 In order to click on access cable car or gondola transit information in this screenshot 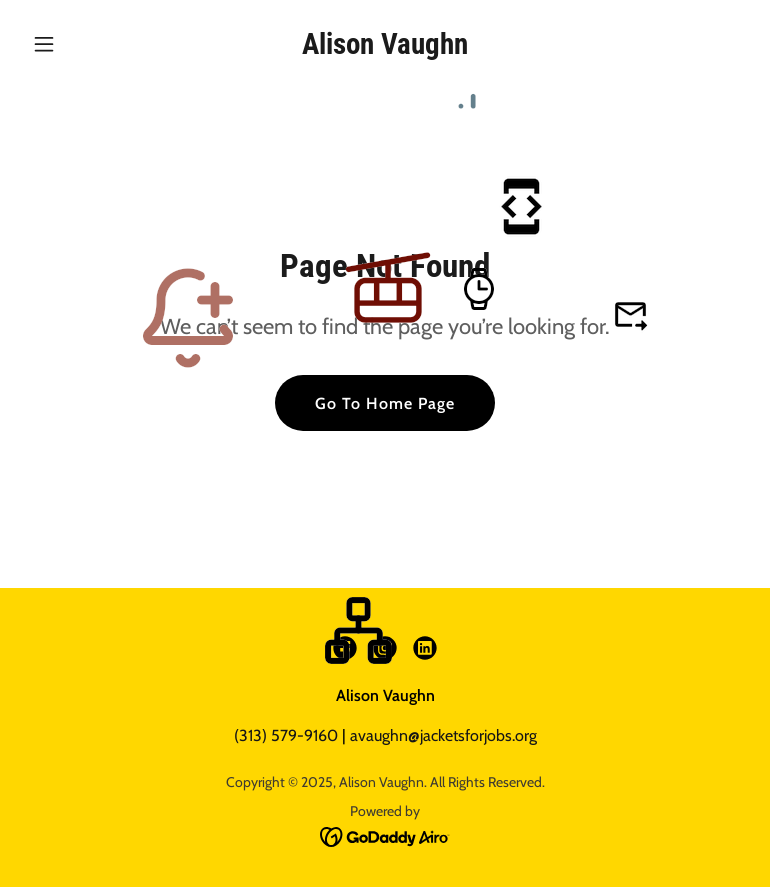, I will do `click(388, 289)`.